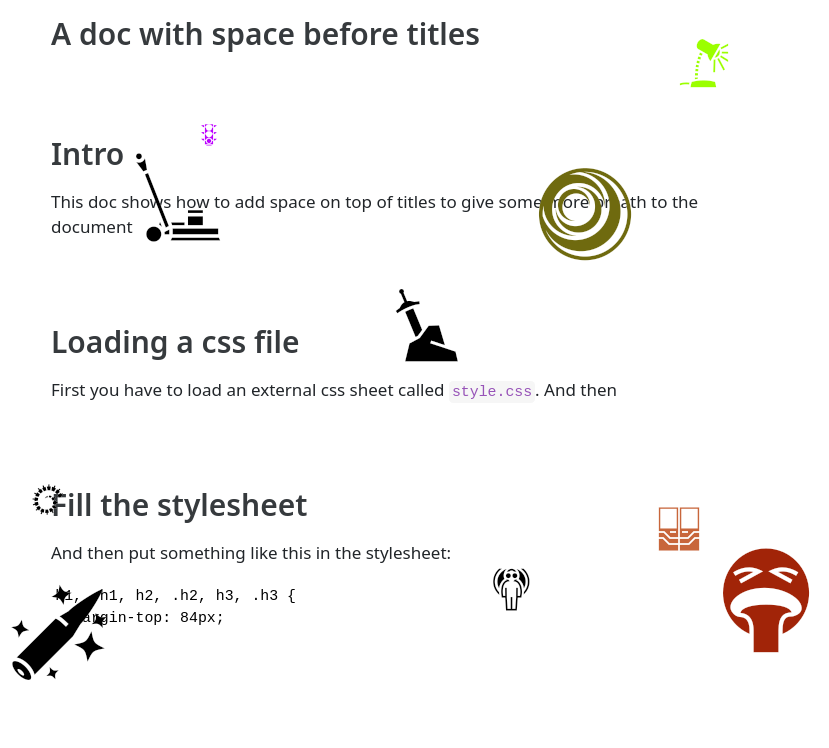 This screenshot has width=829, height=748. Describe the element at coordinates (704, 63) in the screenshot. I see `toggle desk lamp or reading light` at that location.